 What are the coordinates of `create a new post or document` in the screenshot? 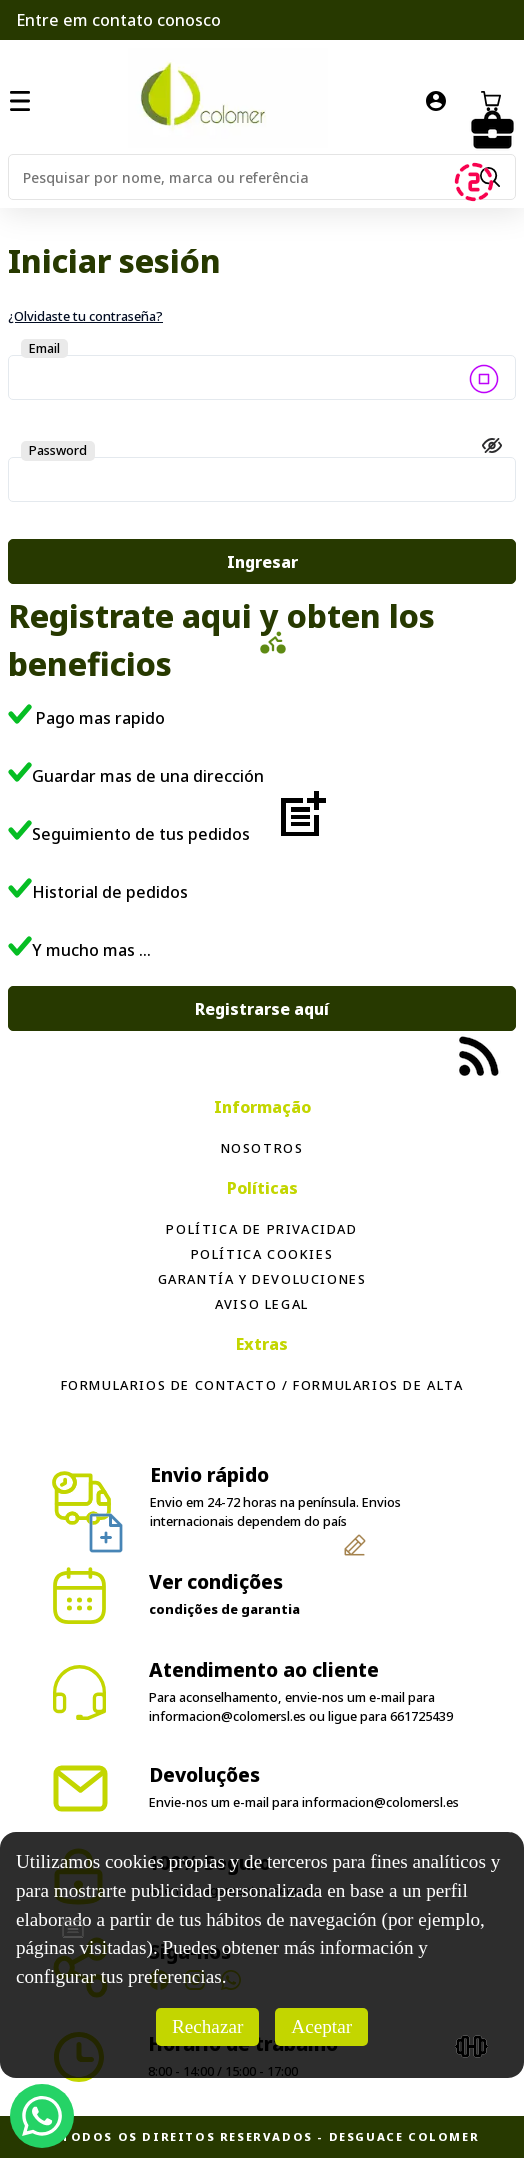 It's located at (302, 814).